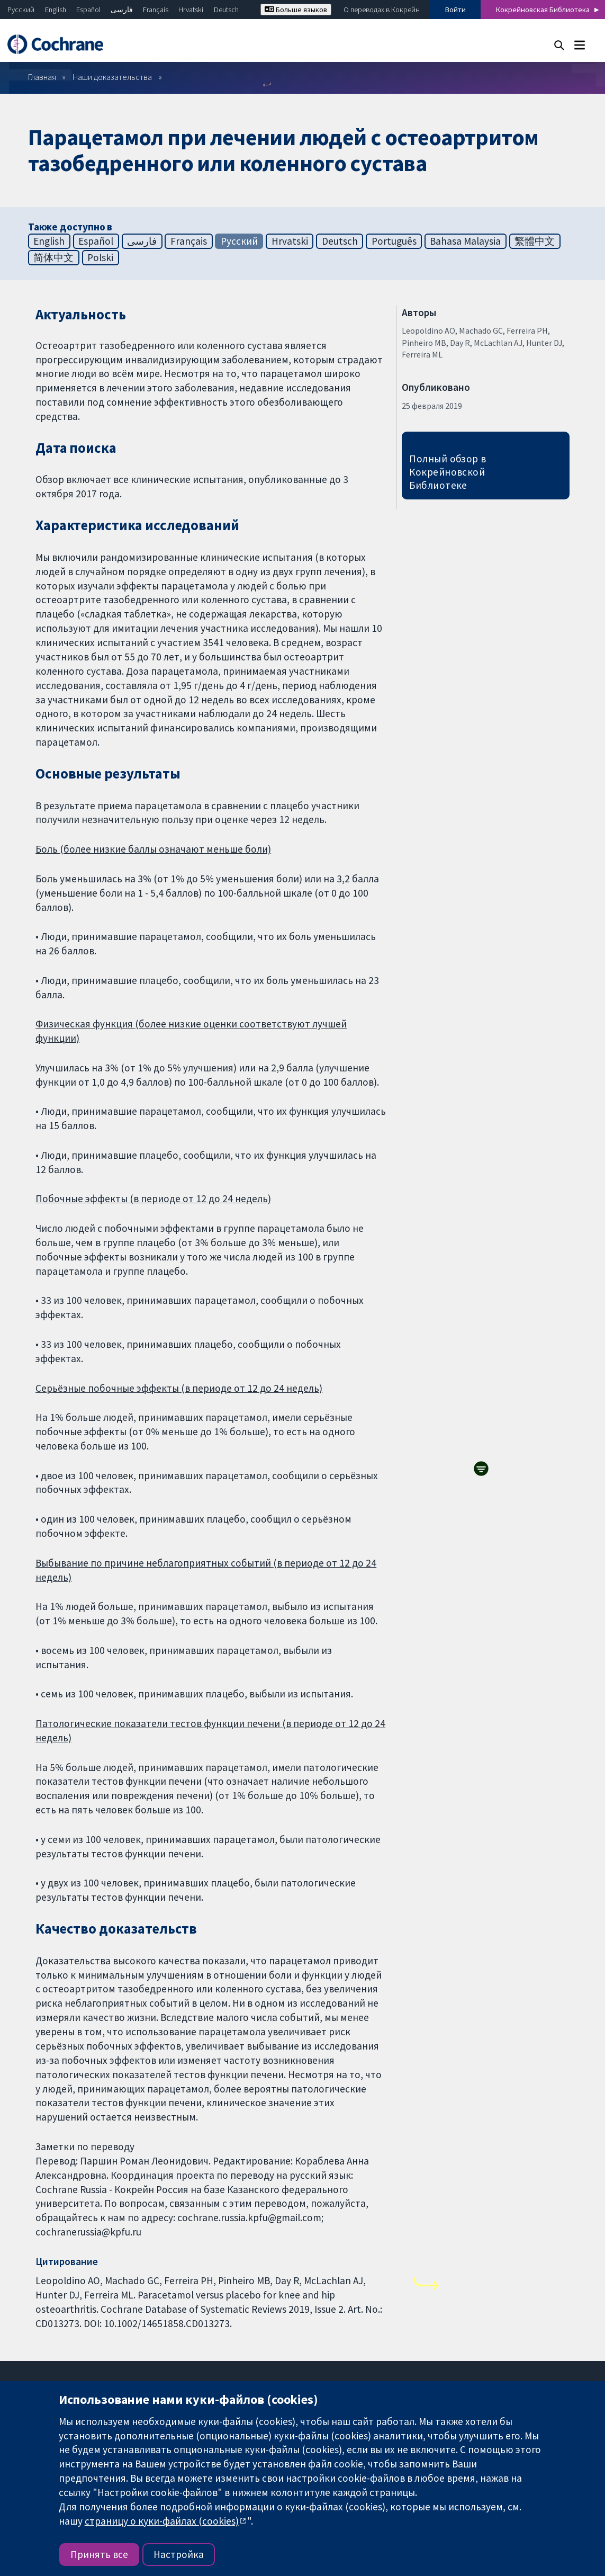 Image resolution: width=605 pixels, height=2576 pixels. Describe the element at coordinates (426, 2284) in the screenshot. I see `forward or redirect a message` at that location.